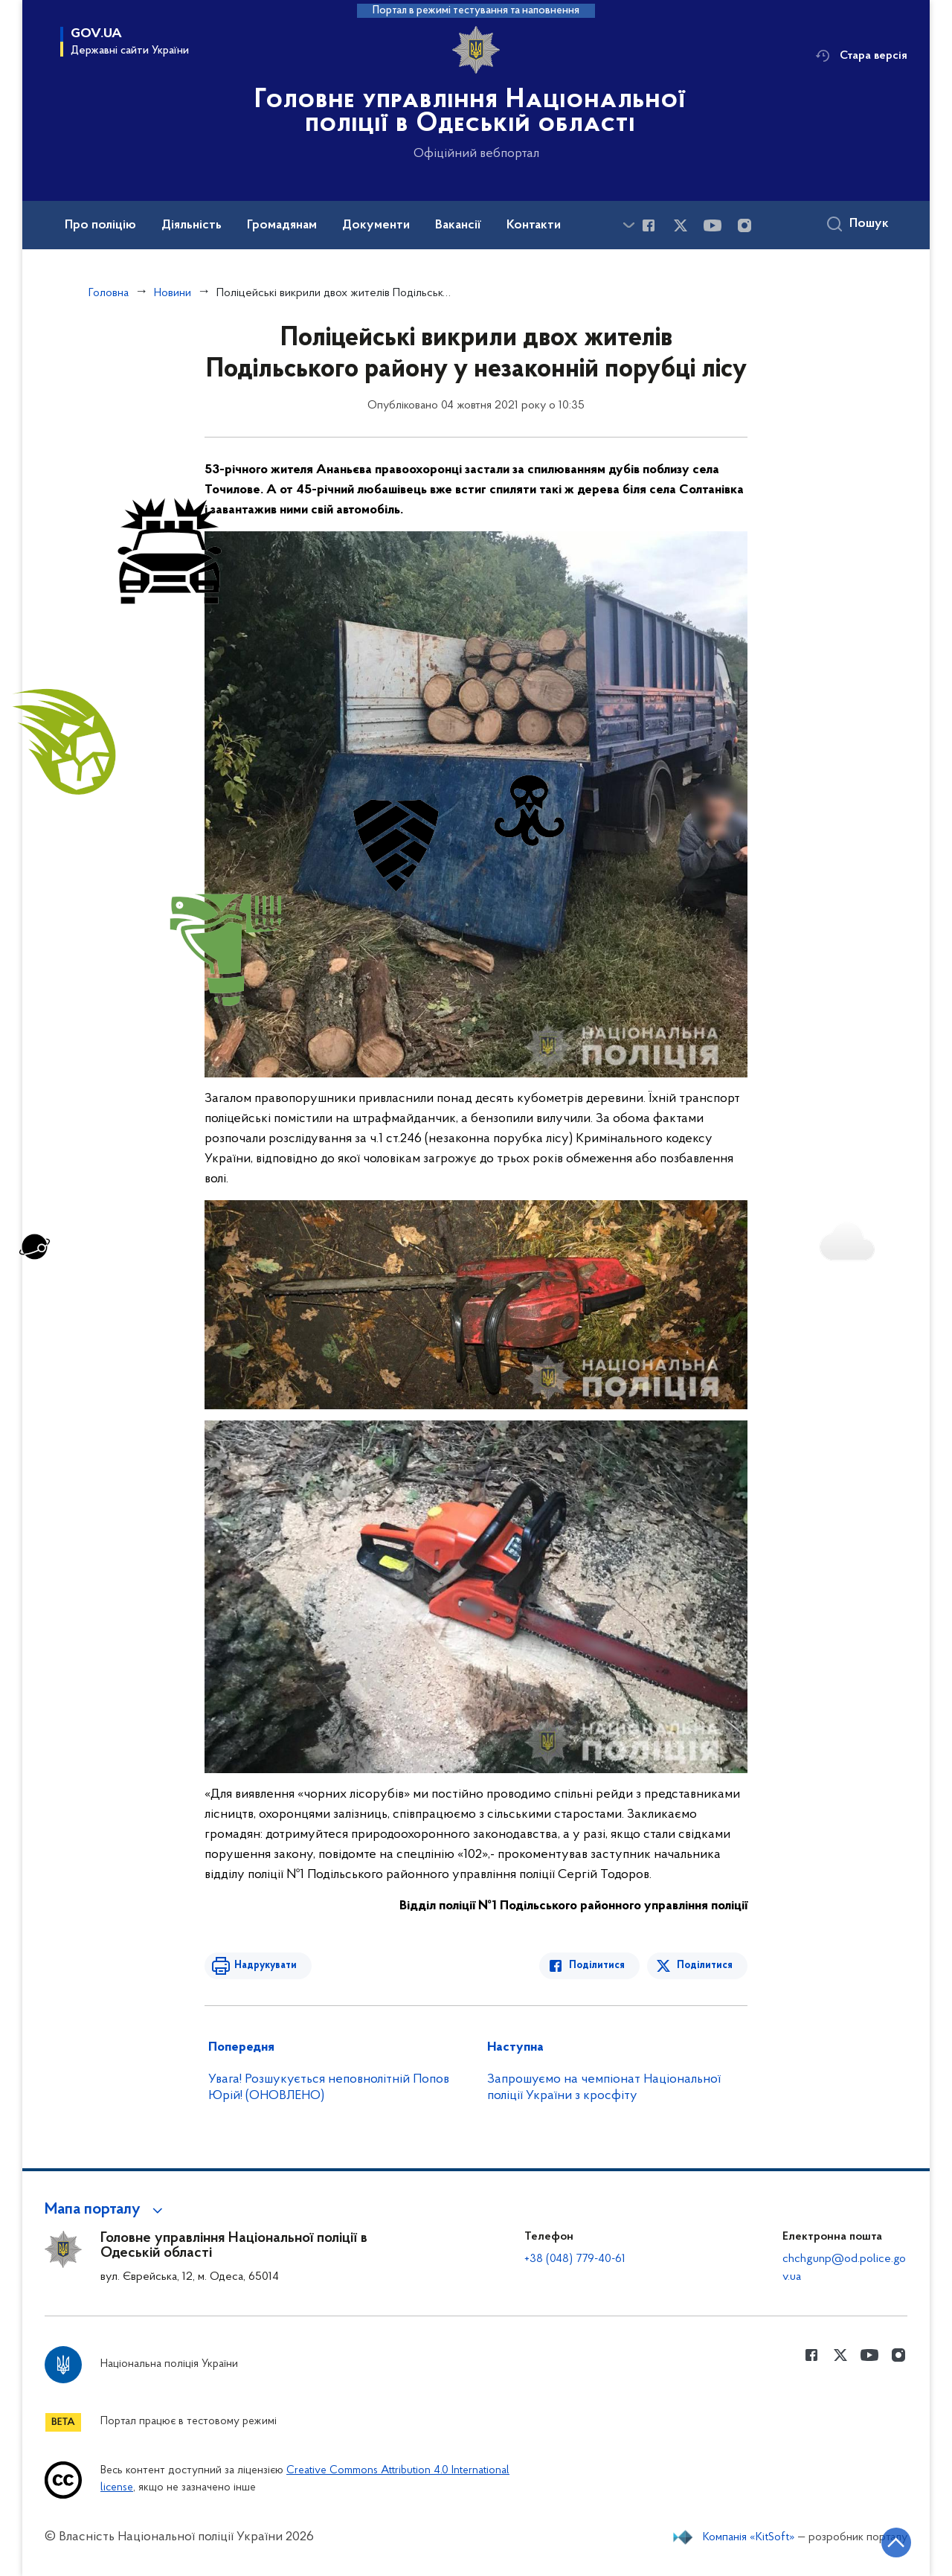  I want to click on indicates overcast or cloudy weather conditions, so click(847, 1241).